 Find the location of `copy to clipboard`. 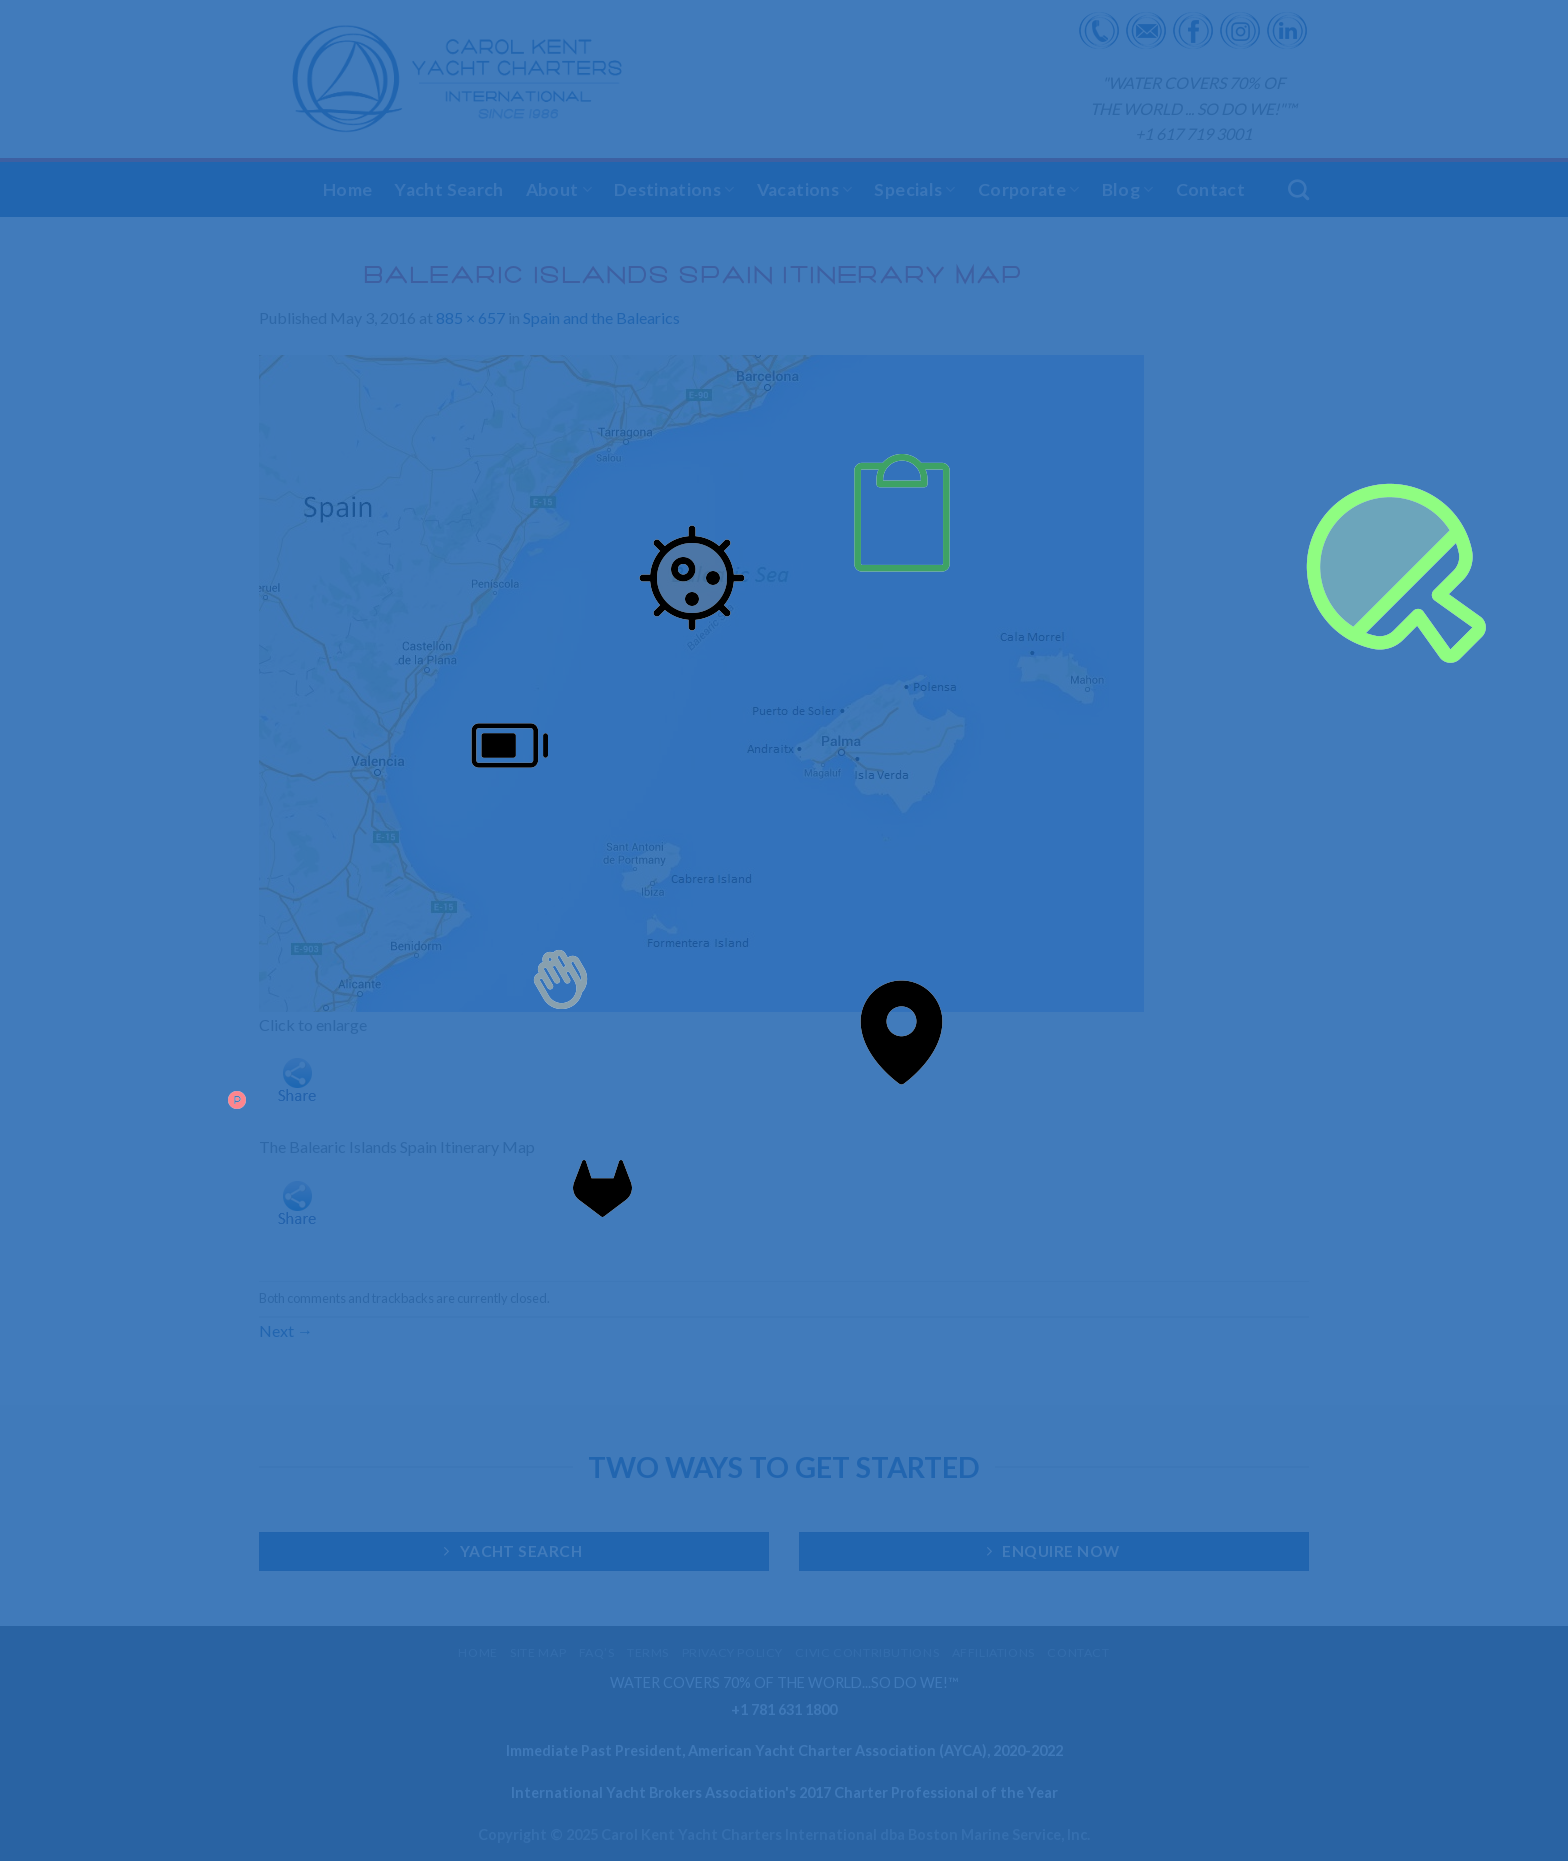

copy to clipboard is located at coordinates (902, 515).